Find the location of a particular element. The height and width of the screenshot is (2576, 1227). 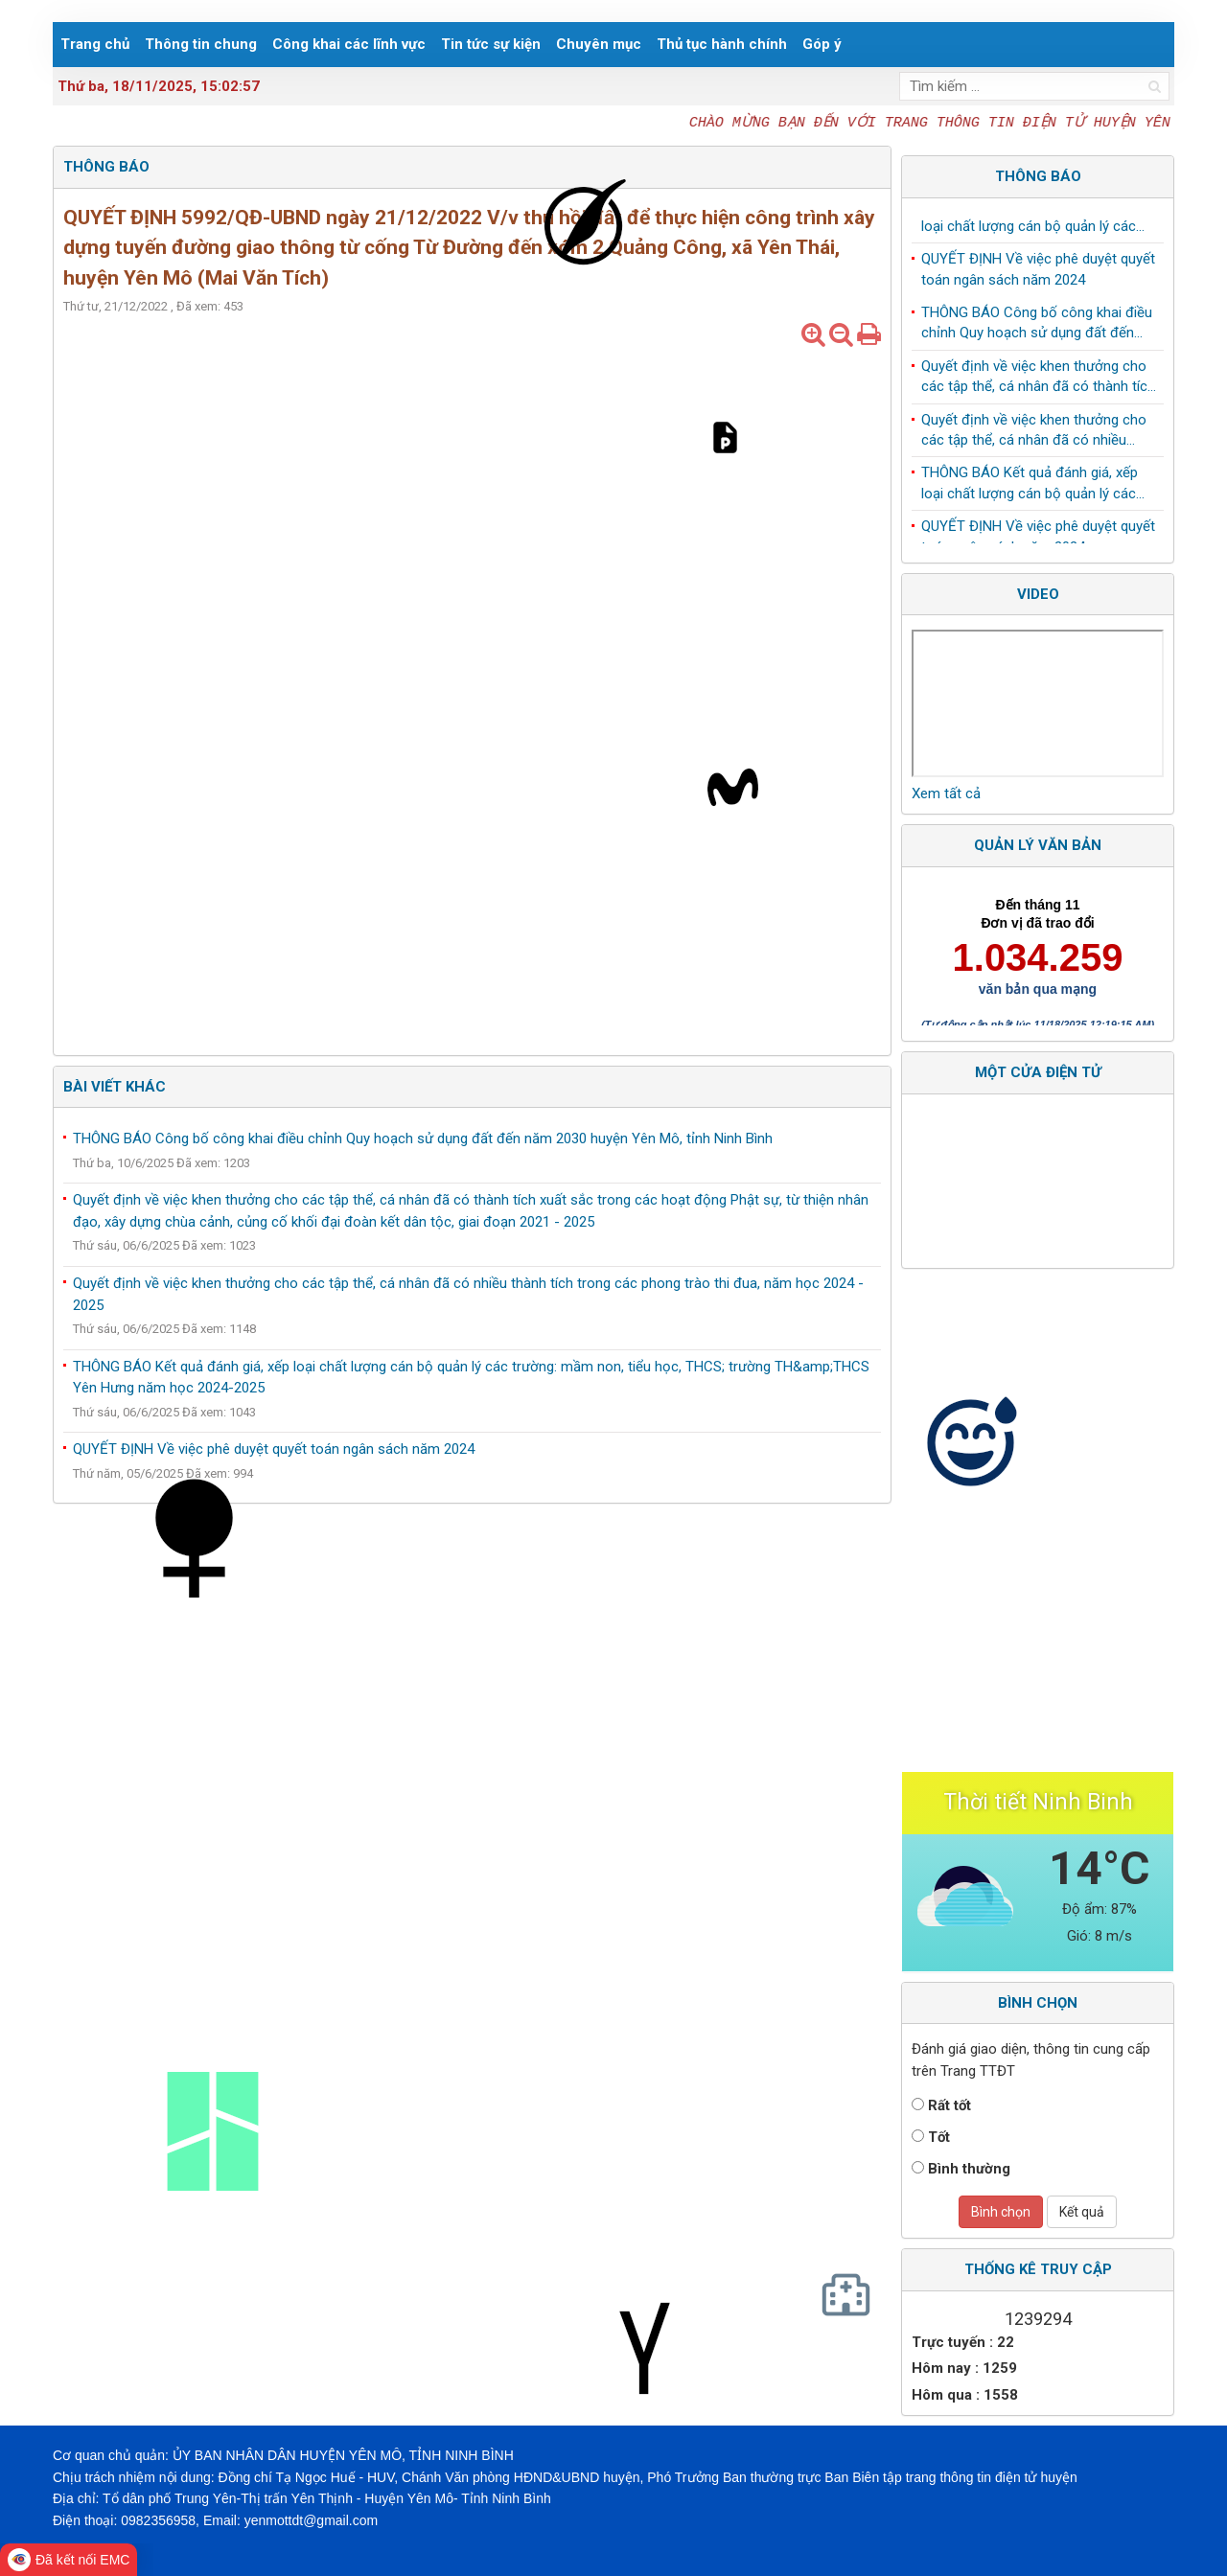

yandex international logo is located at coordinates (644, 2348).